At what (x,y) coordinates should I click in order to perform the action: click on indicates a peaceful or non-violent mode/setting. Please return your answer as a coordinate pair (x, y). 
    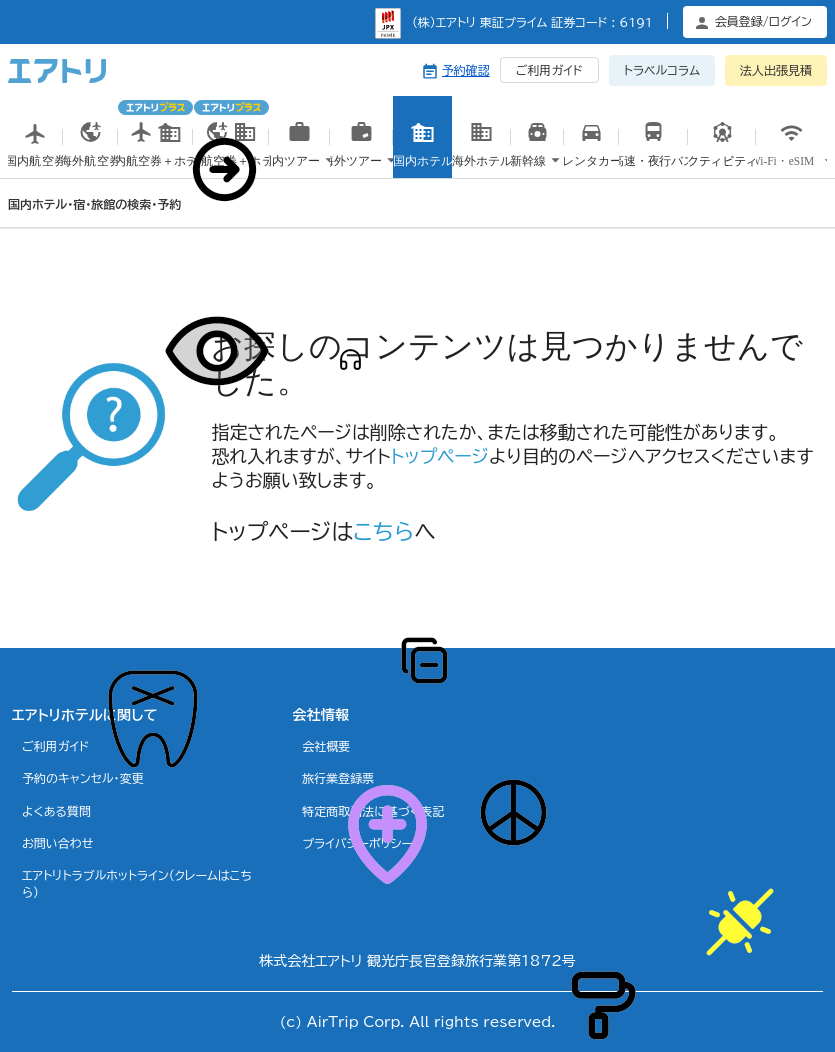
    Looking at the image, I should click on (513, 812).